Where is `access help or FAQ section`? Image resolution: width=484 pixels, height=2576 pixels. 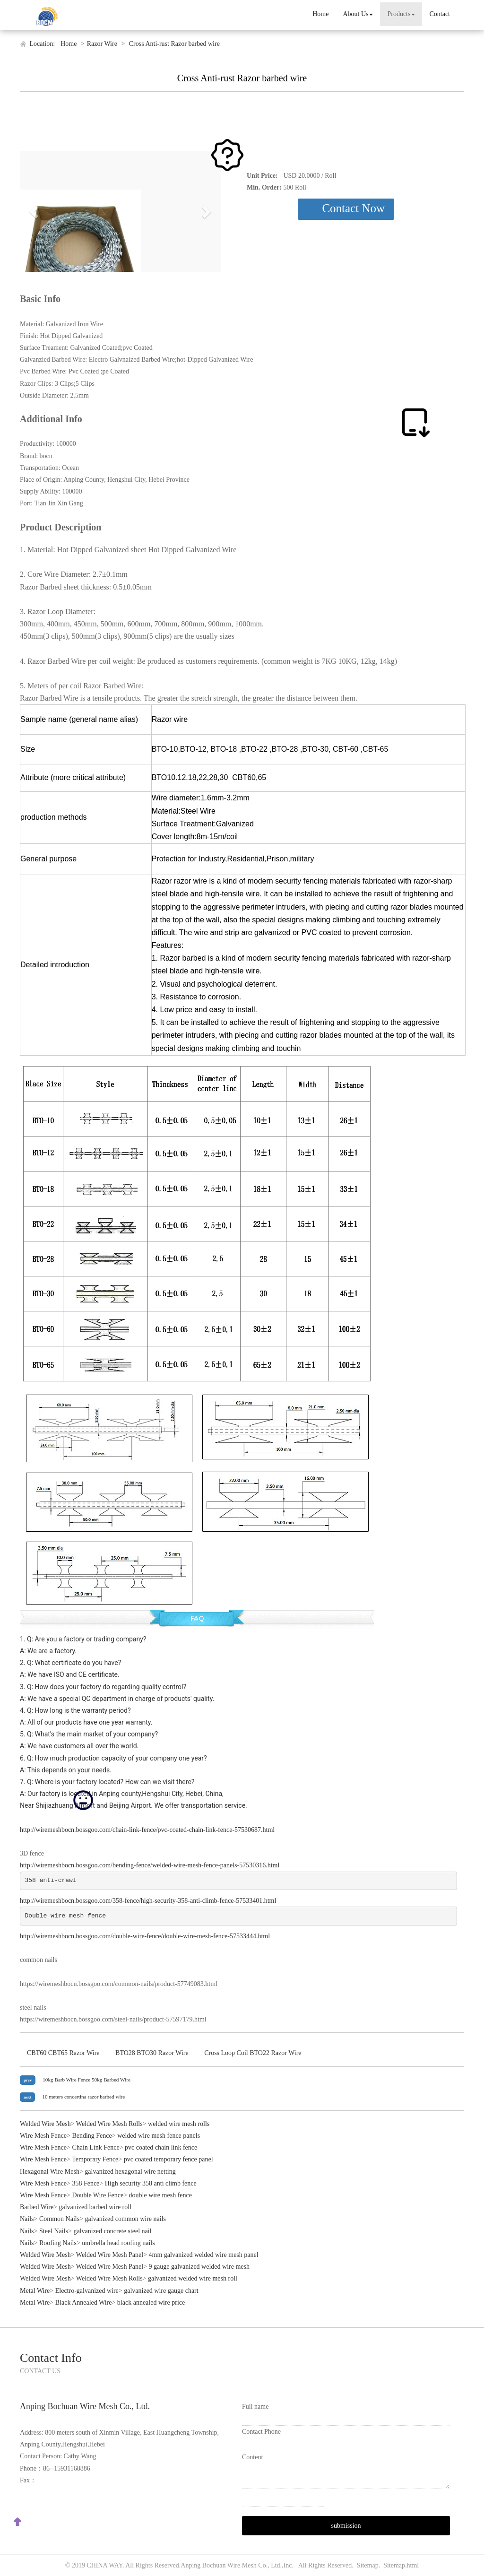
access help or FAQ section is located at coordinates (227, 155).